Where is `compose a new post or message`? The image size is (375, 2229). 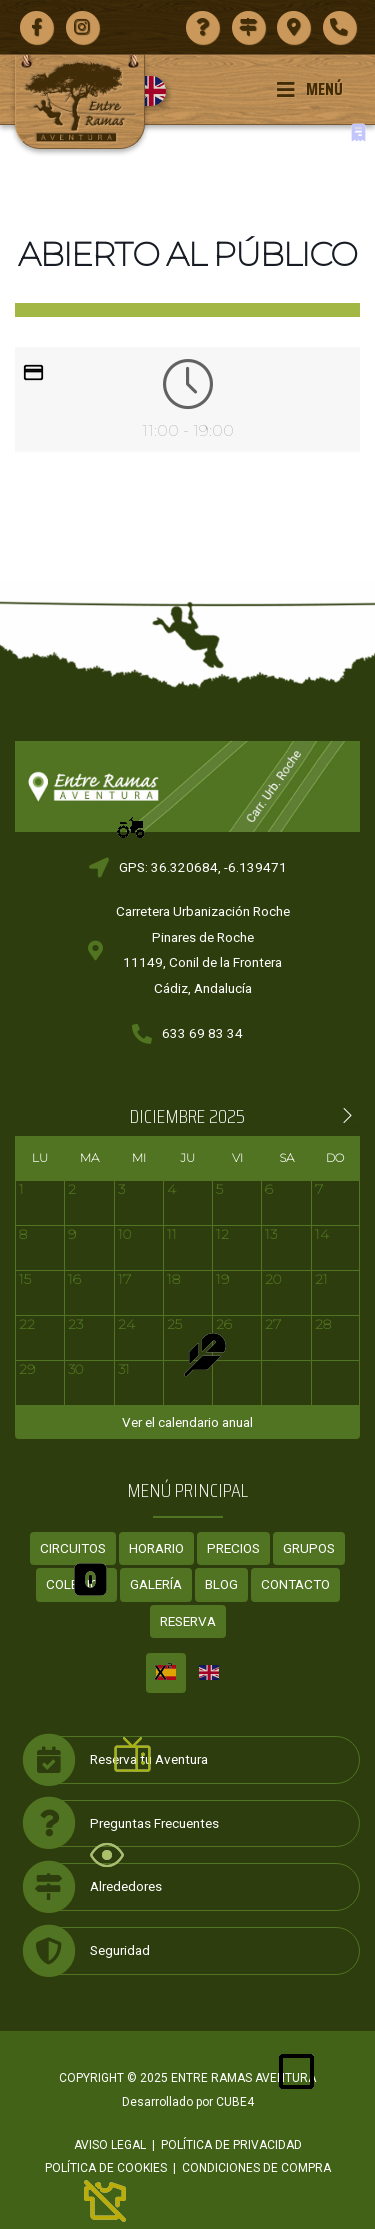
compose a new post or message is located at coordinates (203, 1355).